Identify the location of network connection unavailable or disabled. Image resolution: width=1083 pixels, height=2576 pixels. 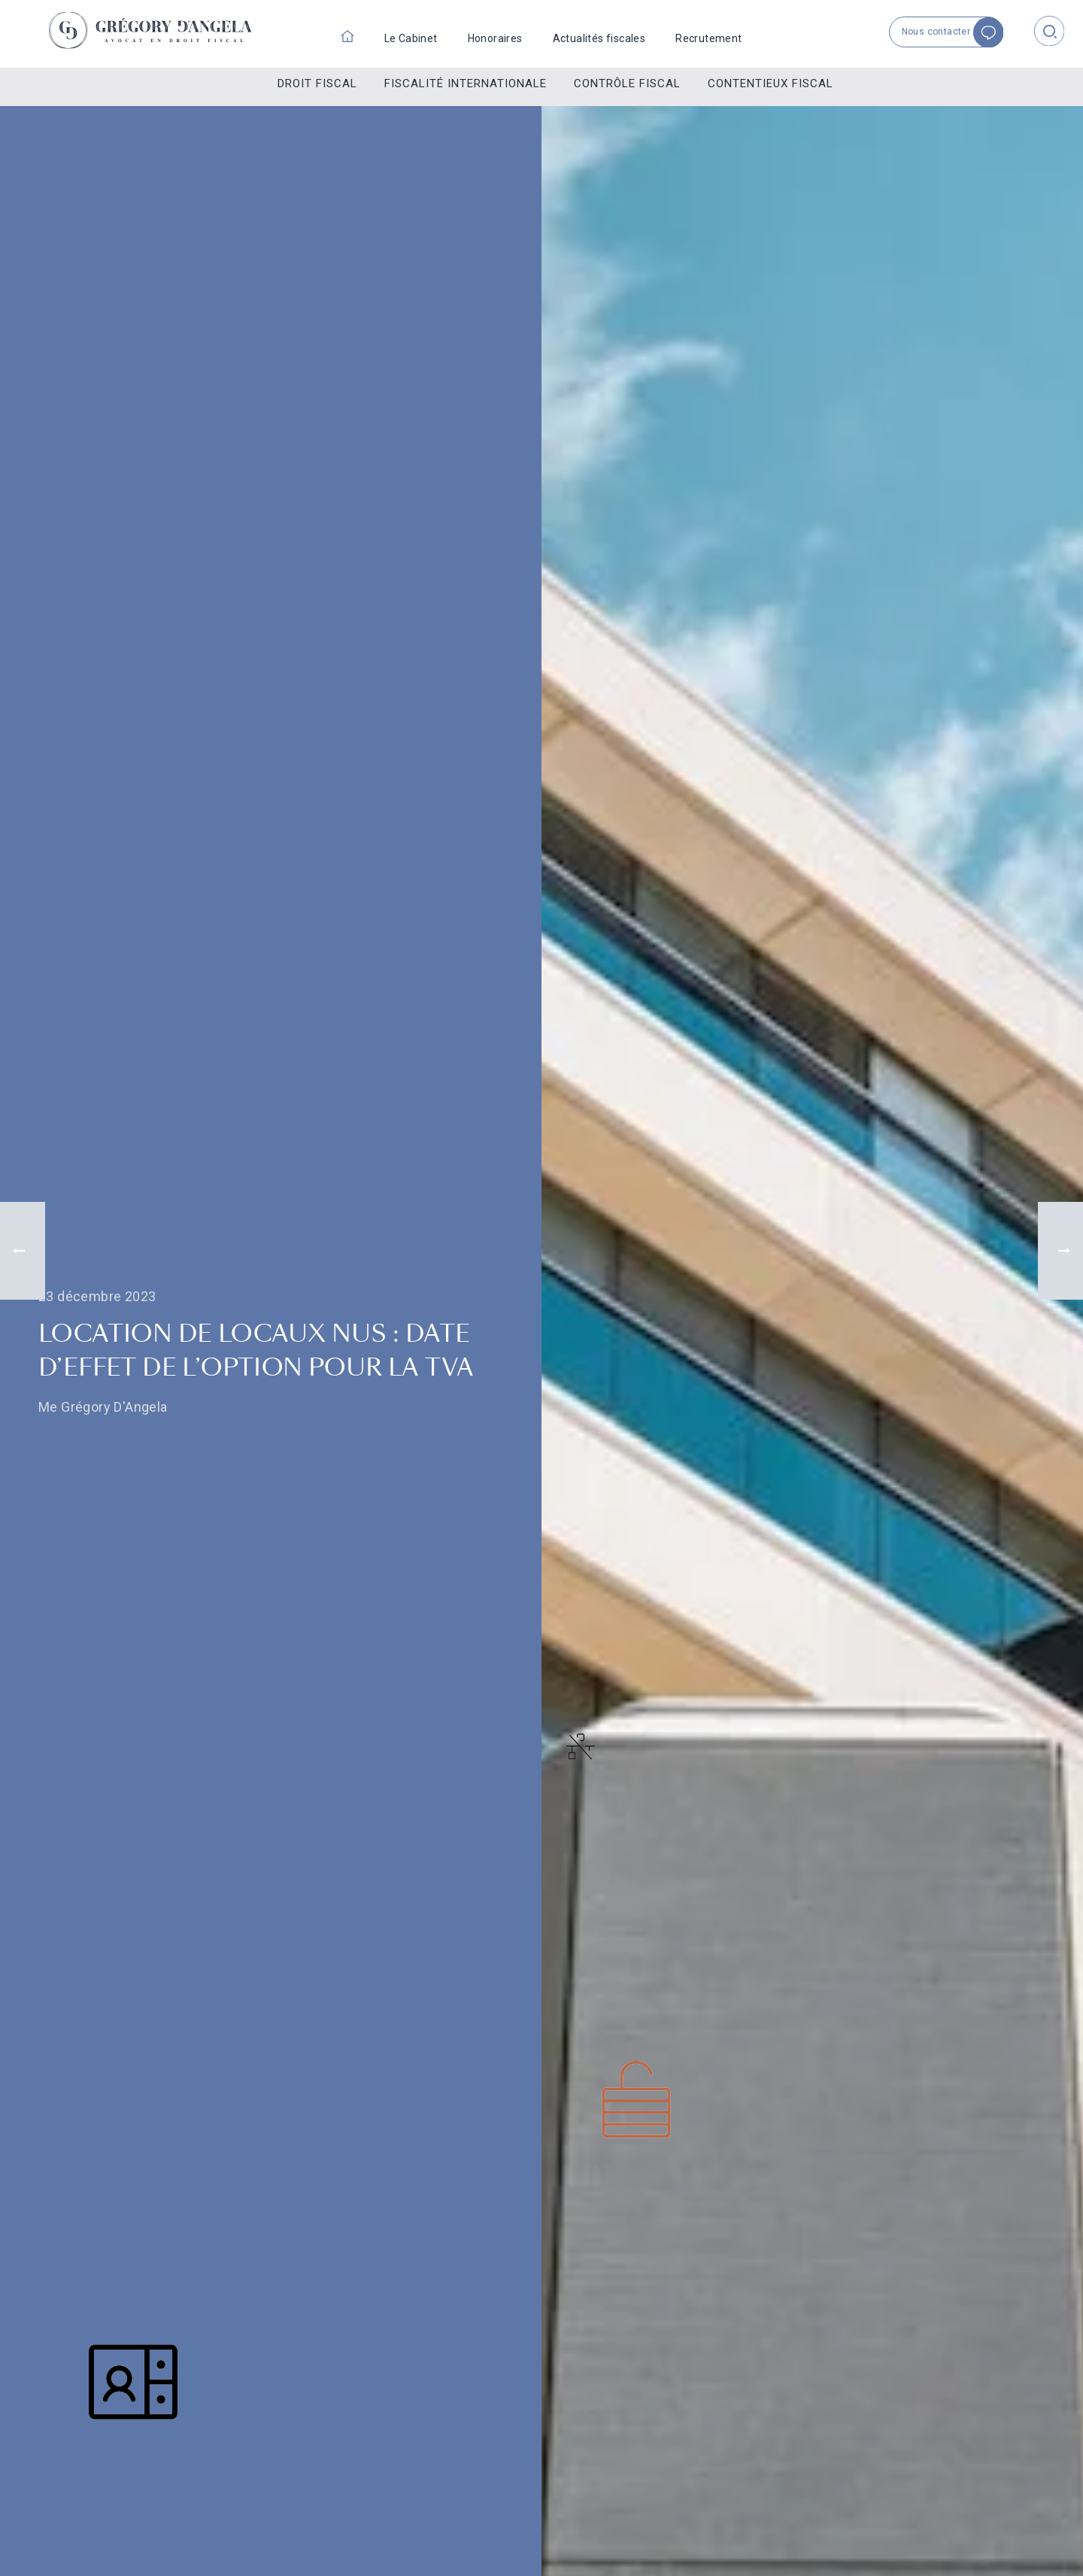
(581, 1747).